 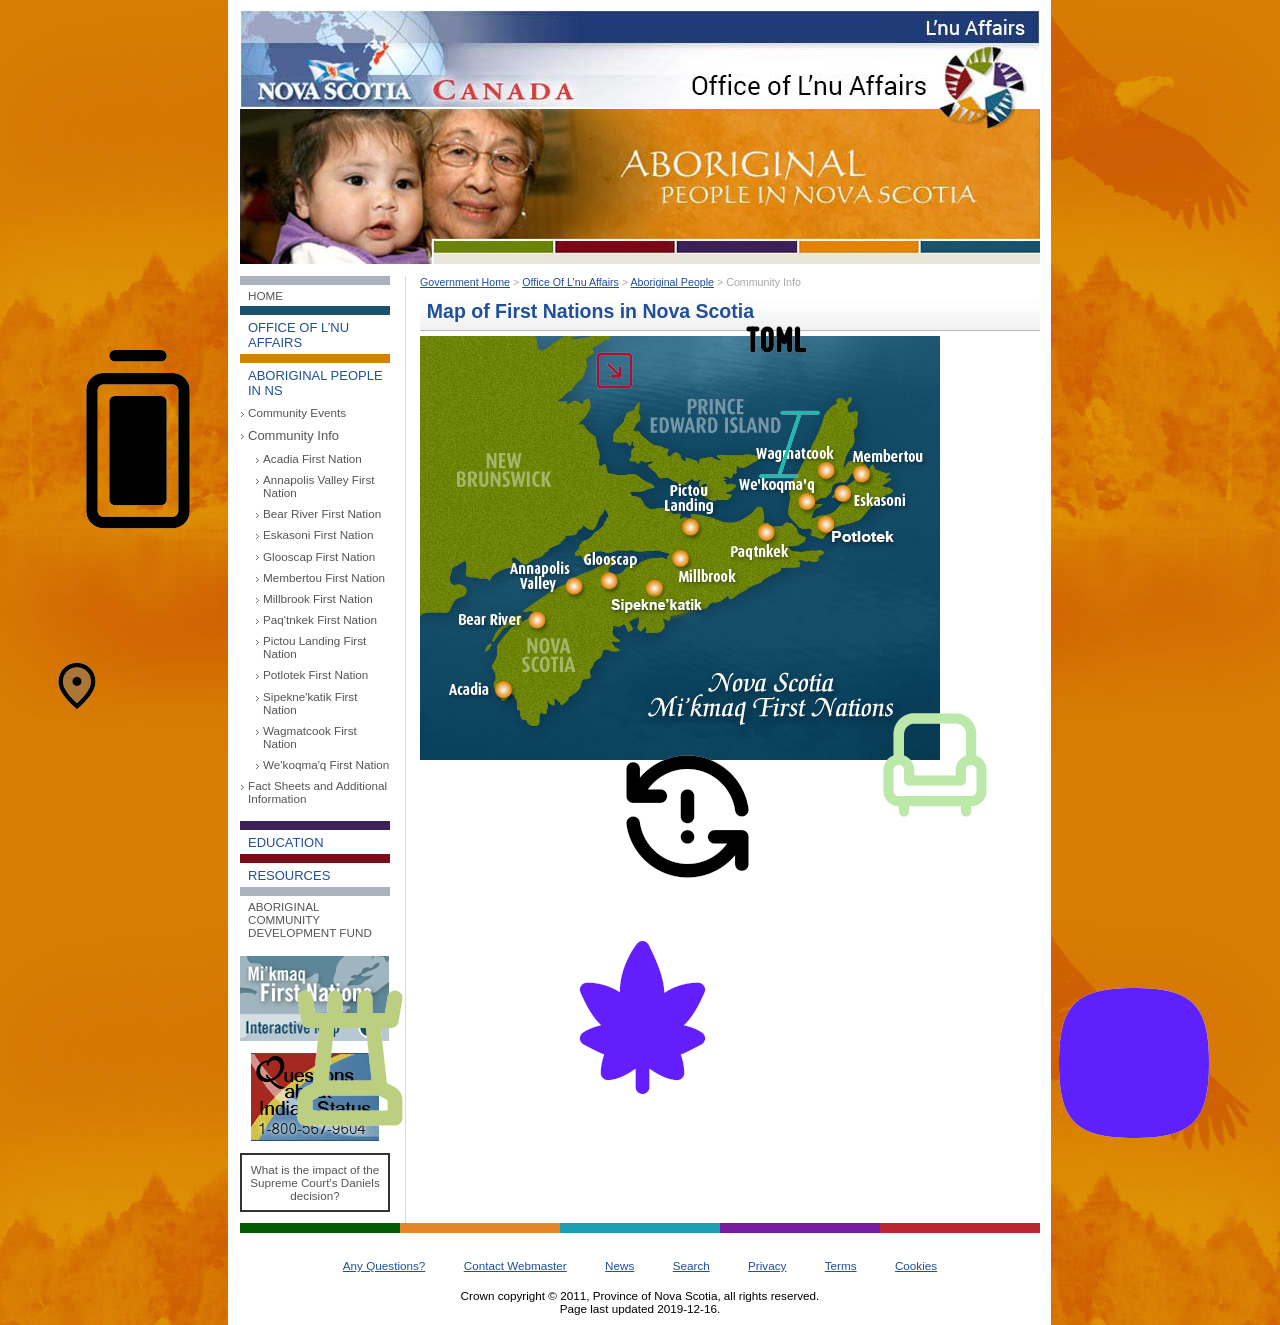 I want to click on browse furniture or home decor items, so click(x=935, y=765).